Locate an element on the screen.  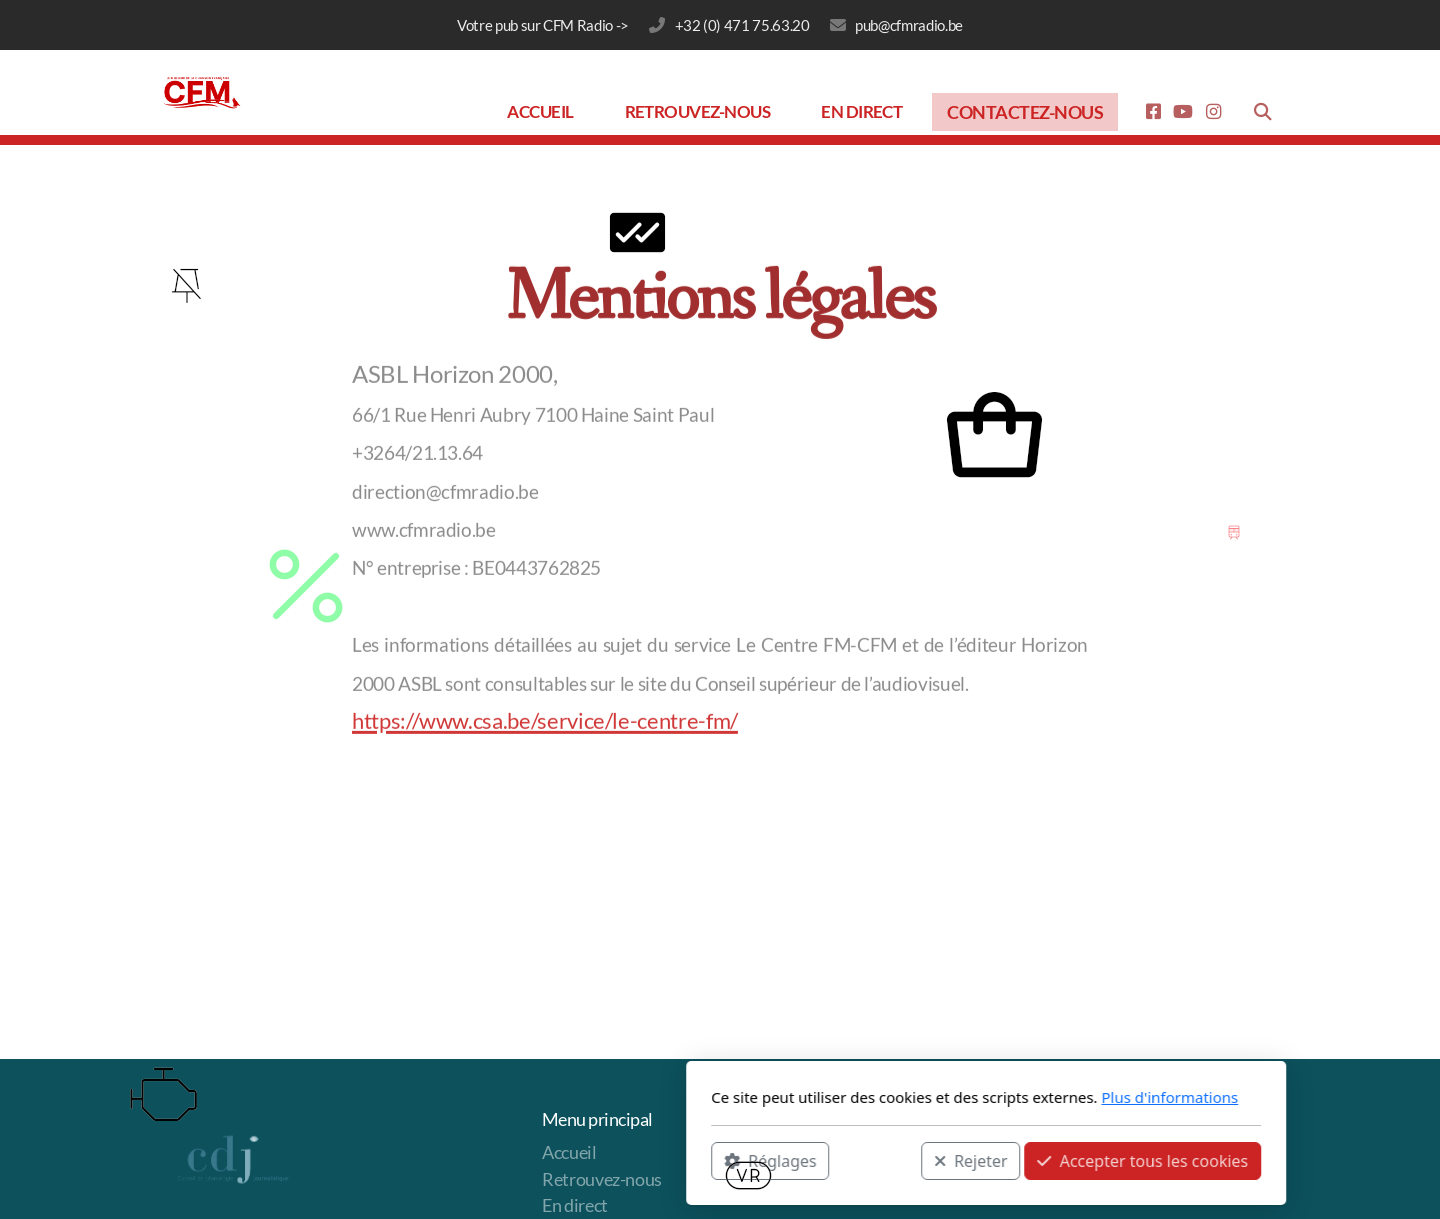
indicates multiple items selected or completed is located at coordinates (637, 232).